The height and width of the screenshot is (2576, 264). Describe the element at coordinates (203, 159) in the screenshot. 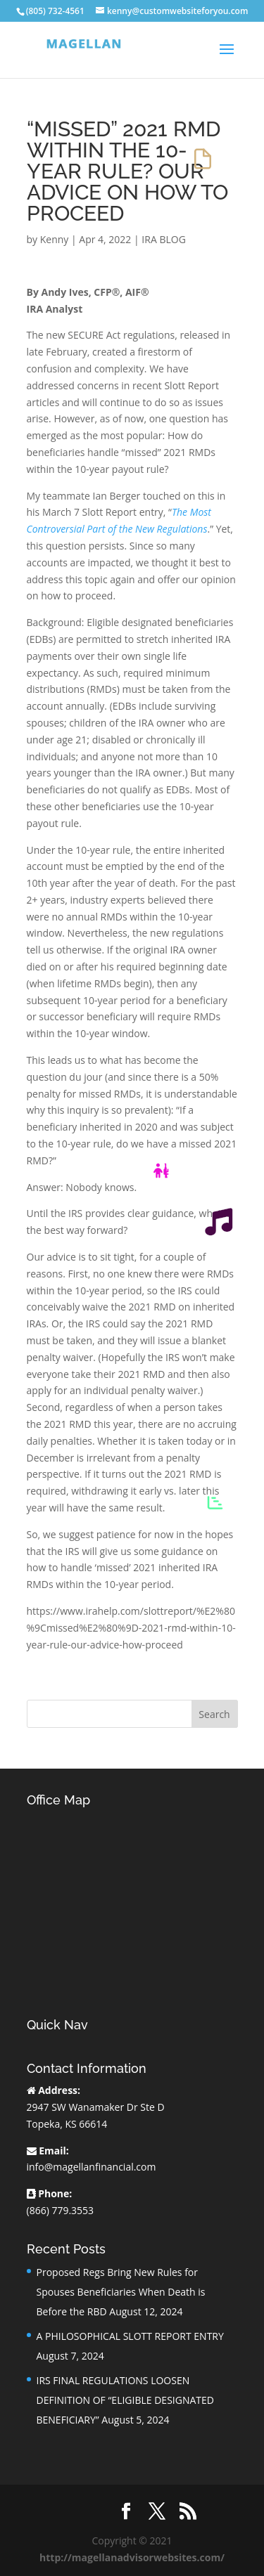

I see `view or open a file` at that location.